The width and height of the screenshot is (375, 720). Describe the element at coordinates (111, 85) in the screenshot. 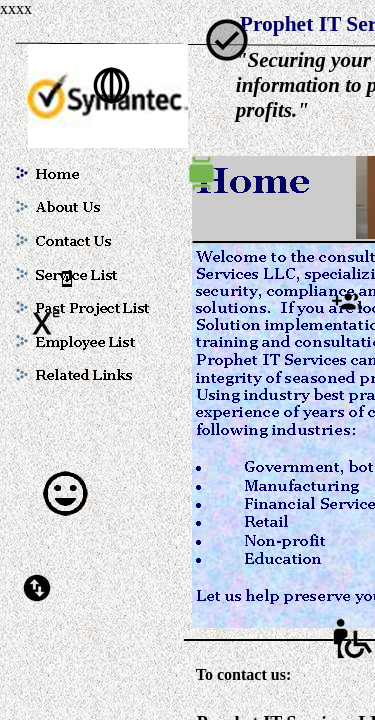

I see `view longitude or meridian lines on a map` at that location.